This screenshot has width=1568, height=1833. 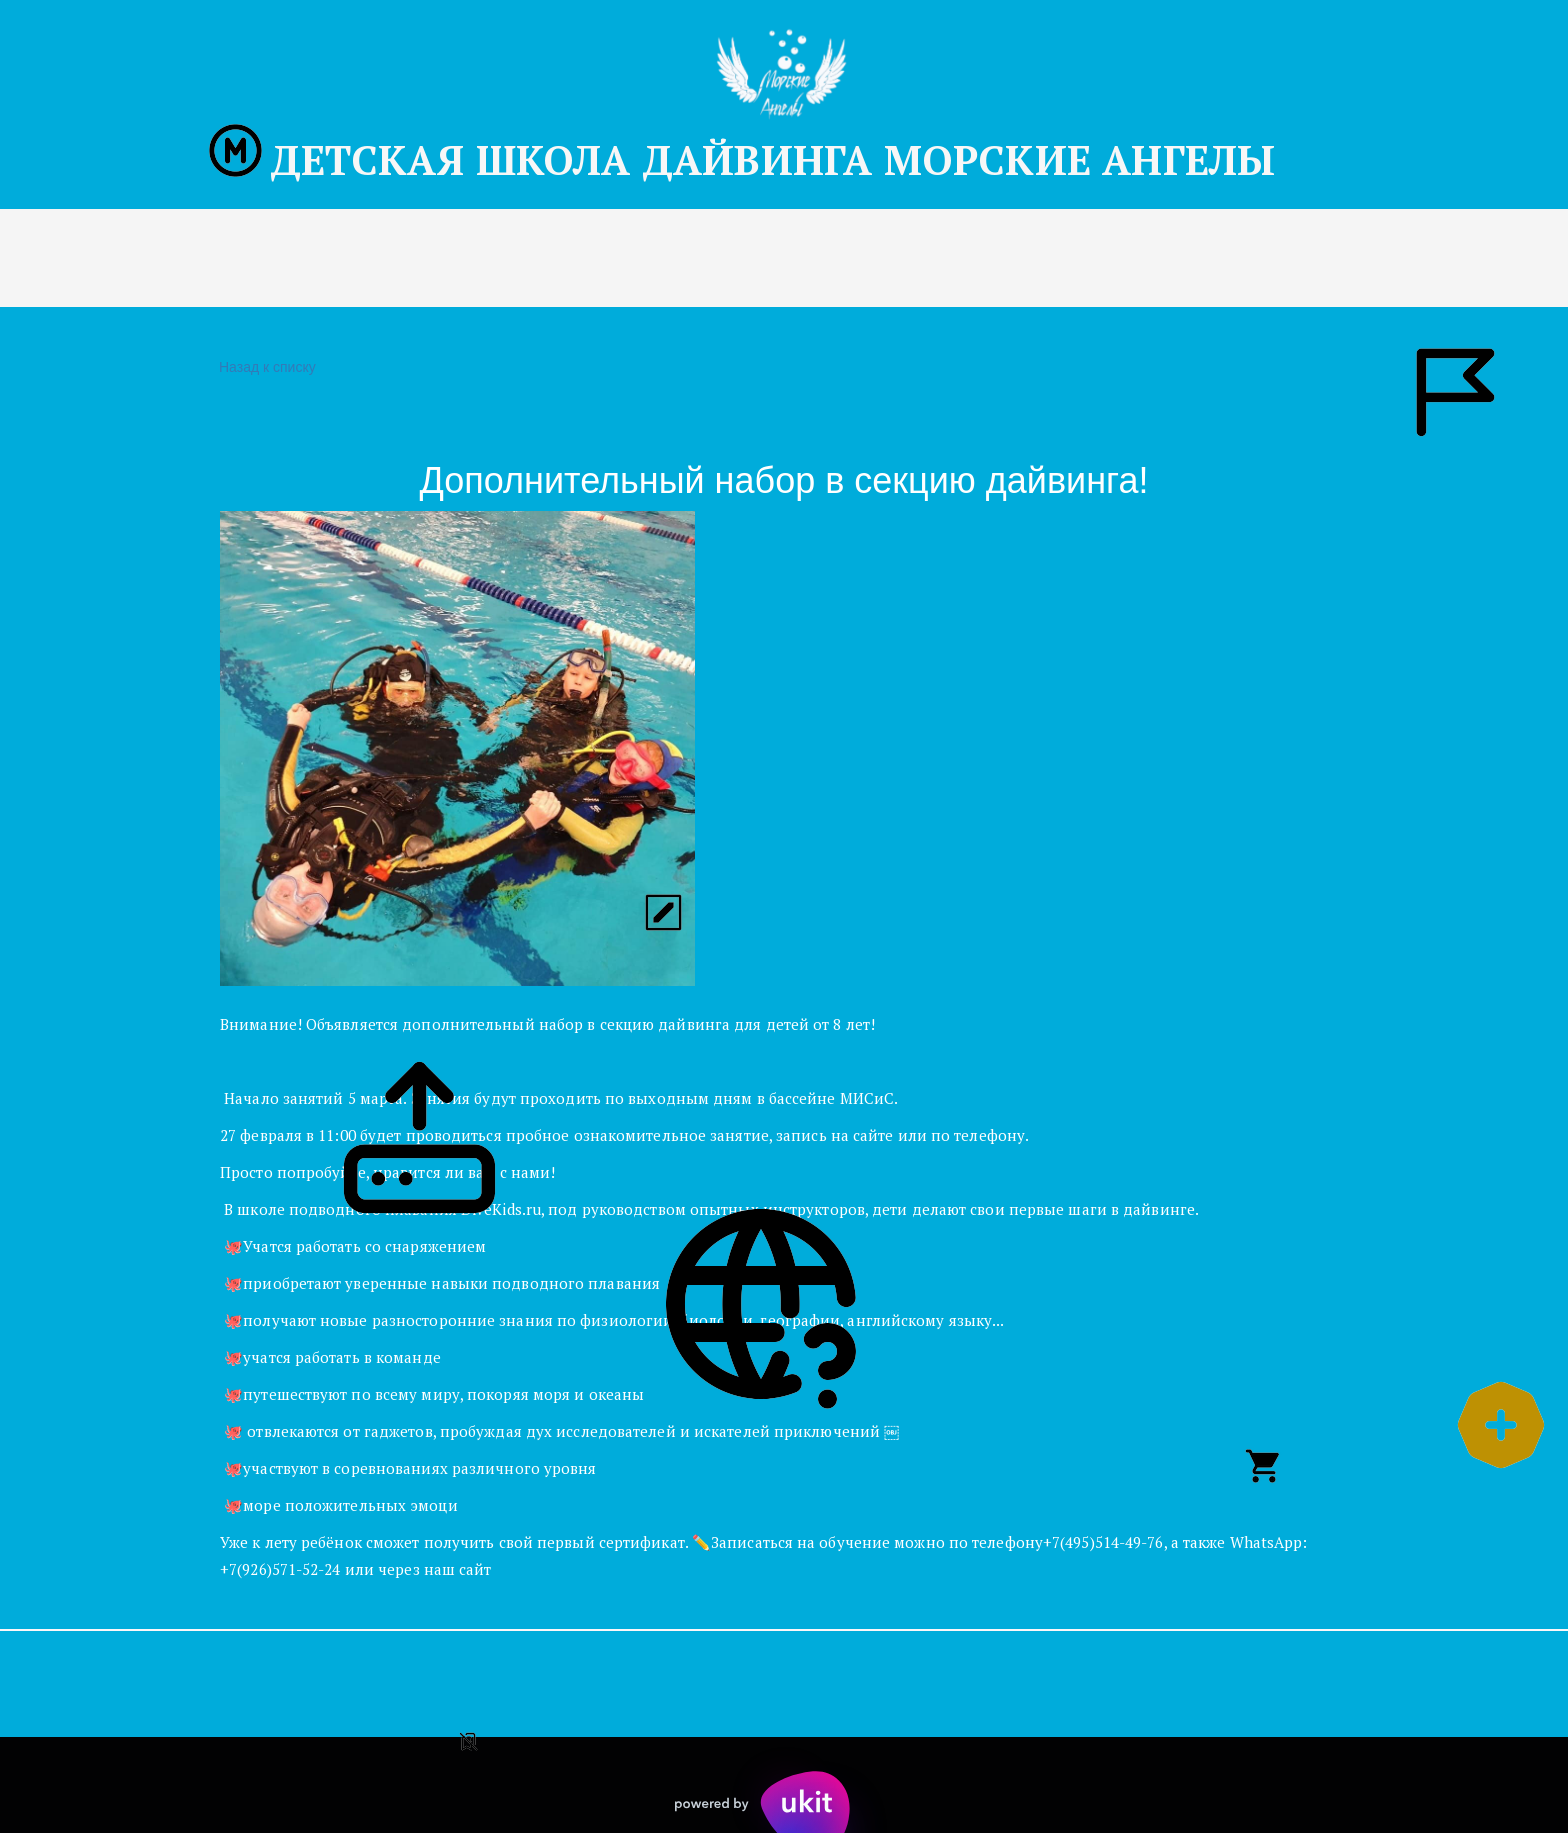 I want to click on upload files to local storage or drive, so click(x=419, y=1137).